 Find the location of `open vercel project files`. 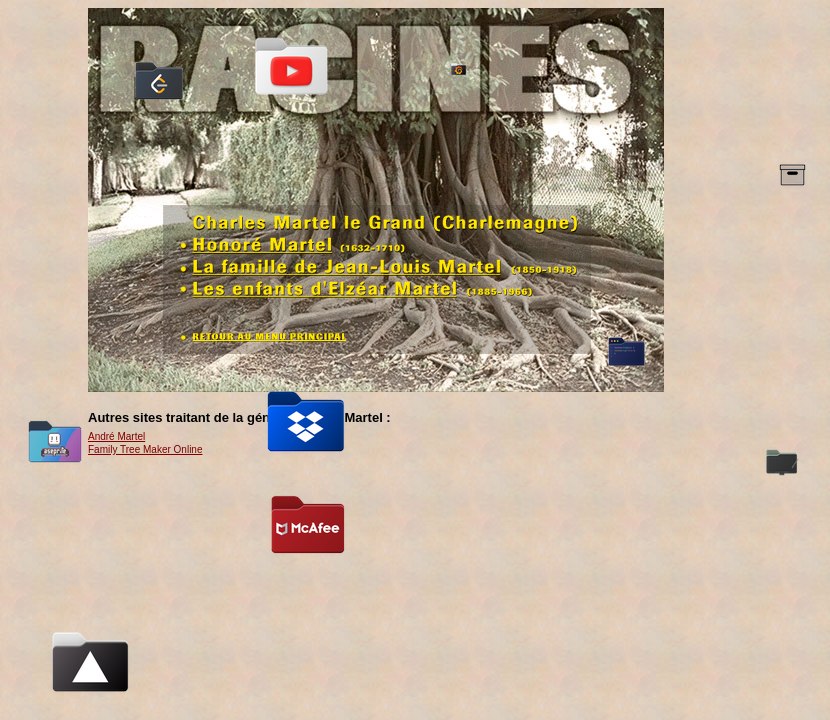

open vercel project files is located at coordinates (90, 664).